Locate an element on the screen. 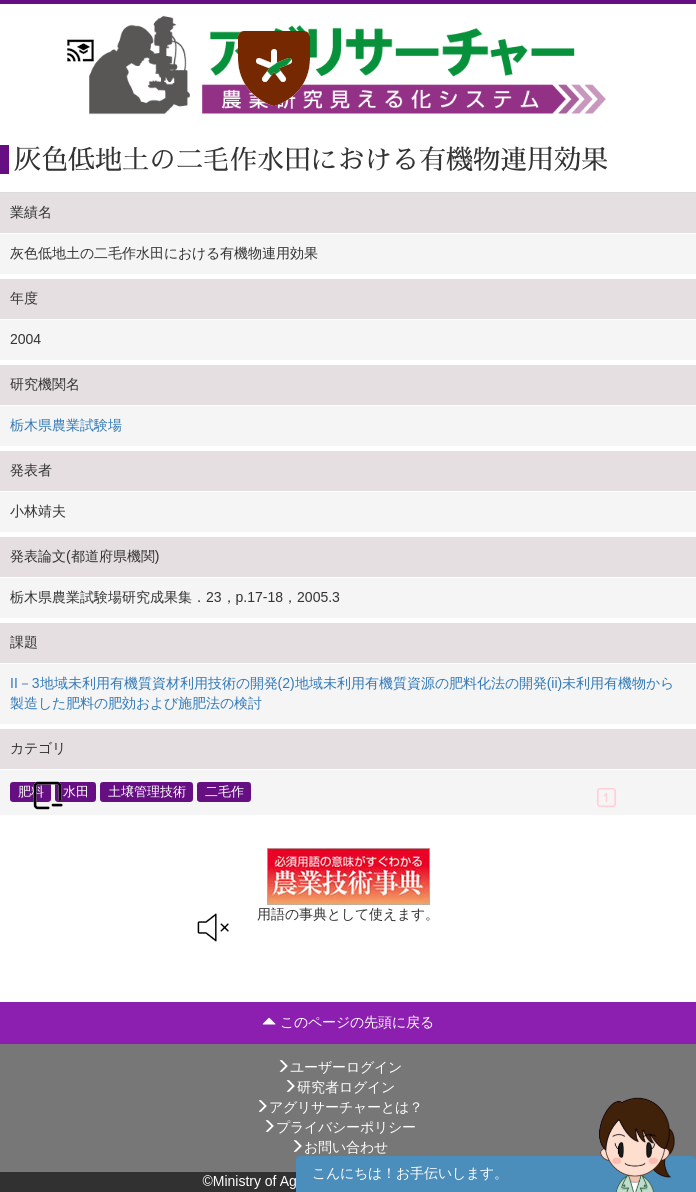 The width and height of the screenshot is (696, 1192). cast or share screen to a classroom display is located at coordinates (80, 50).